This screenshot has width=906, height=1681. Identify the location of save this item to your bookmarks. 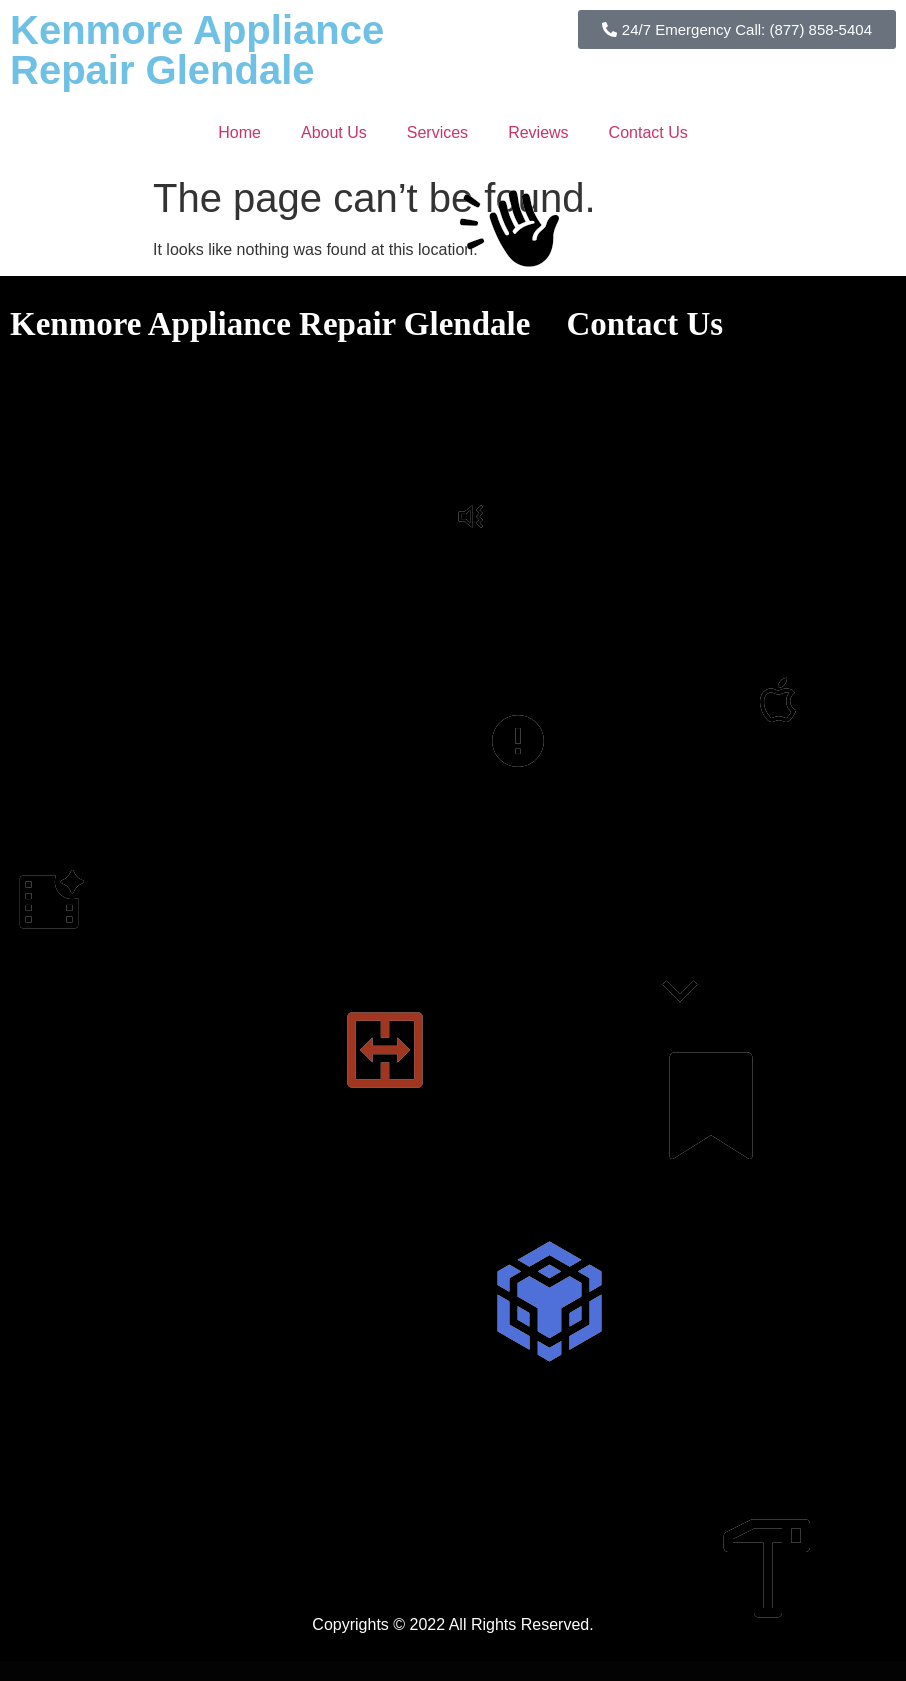
(711, 1104).